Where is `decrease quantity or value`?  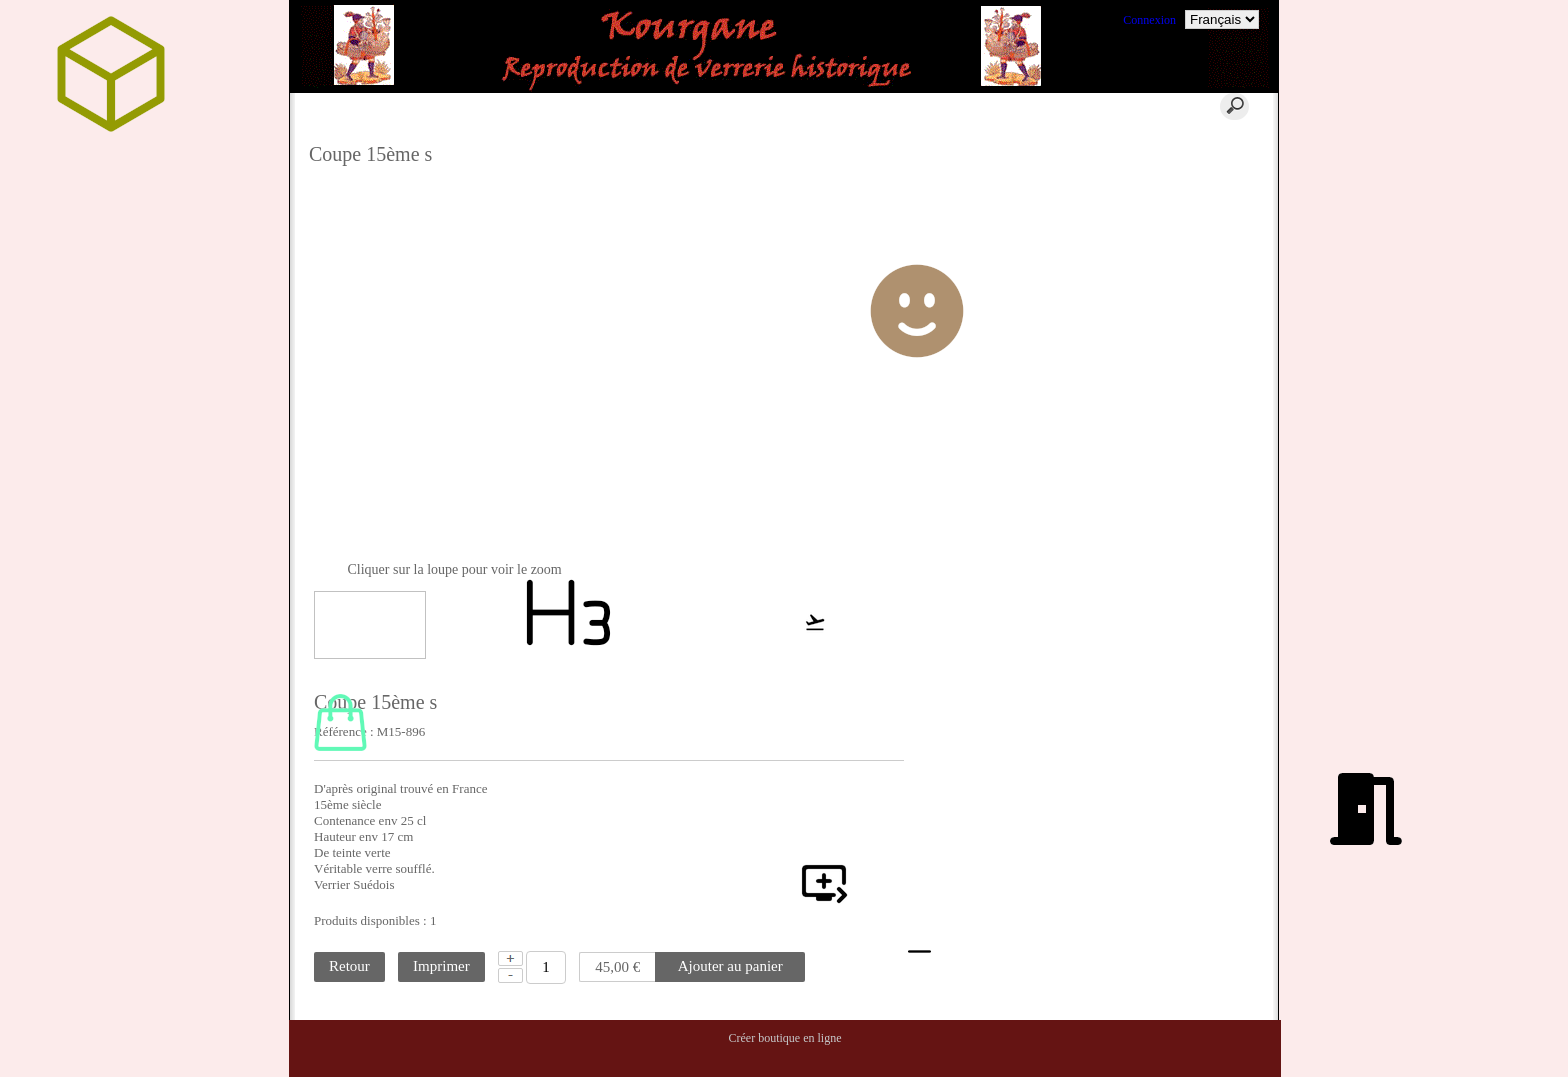 decrease quantity or value is located at coordinates (919, 951).